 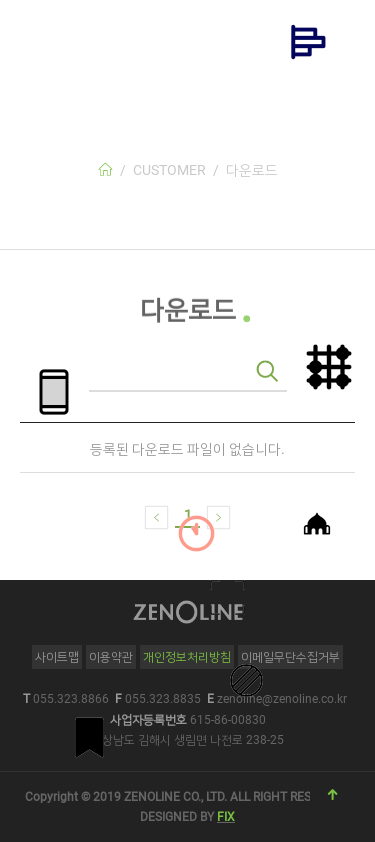 What do you see at coordinates (317, 525) in the screenshot?
I see `find nearby mosques` at bounding box center [317, 525].